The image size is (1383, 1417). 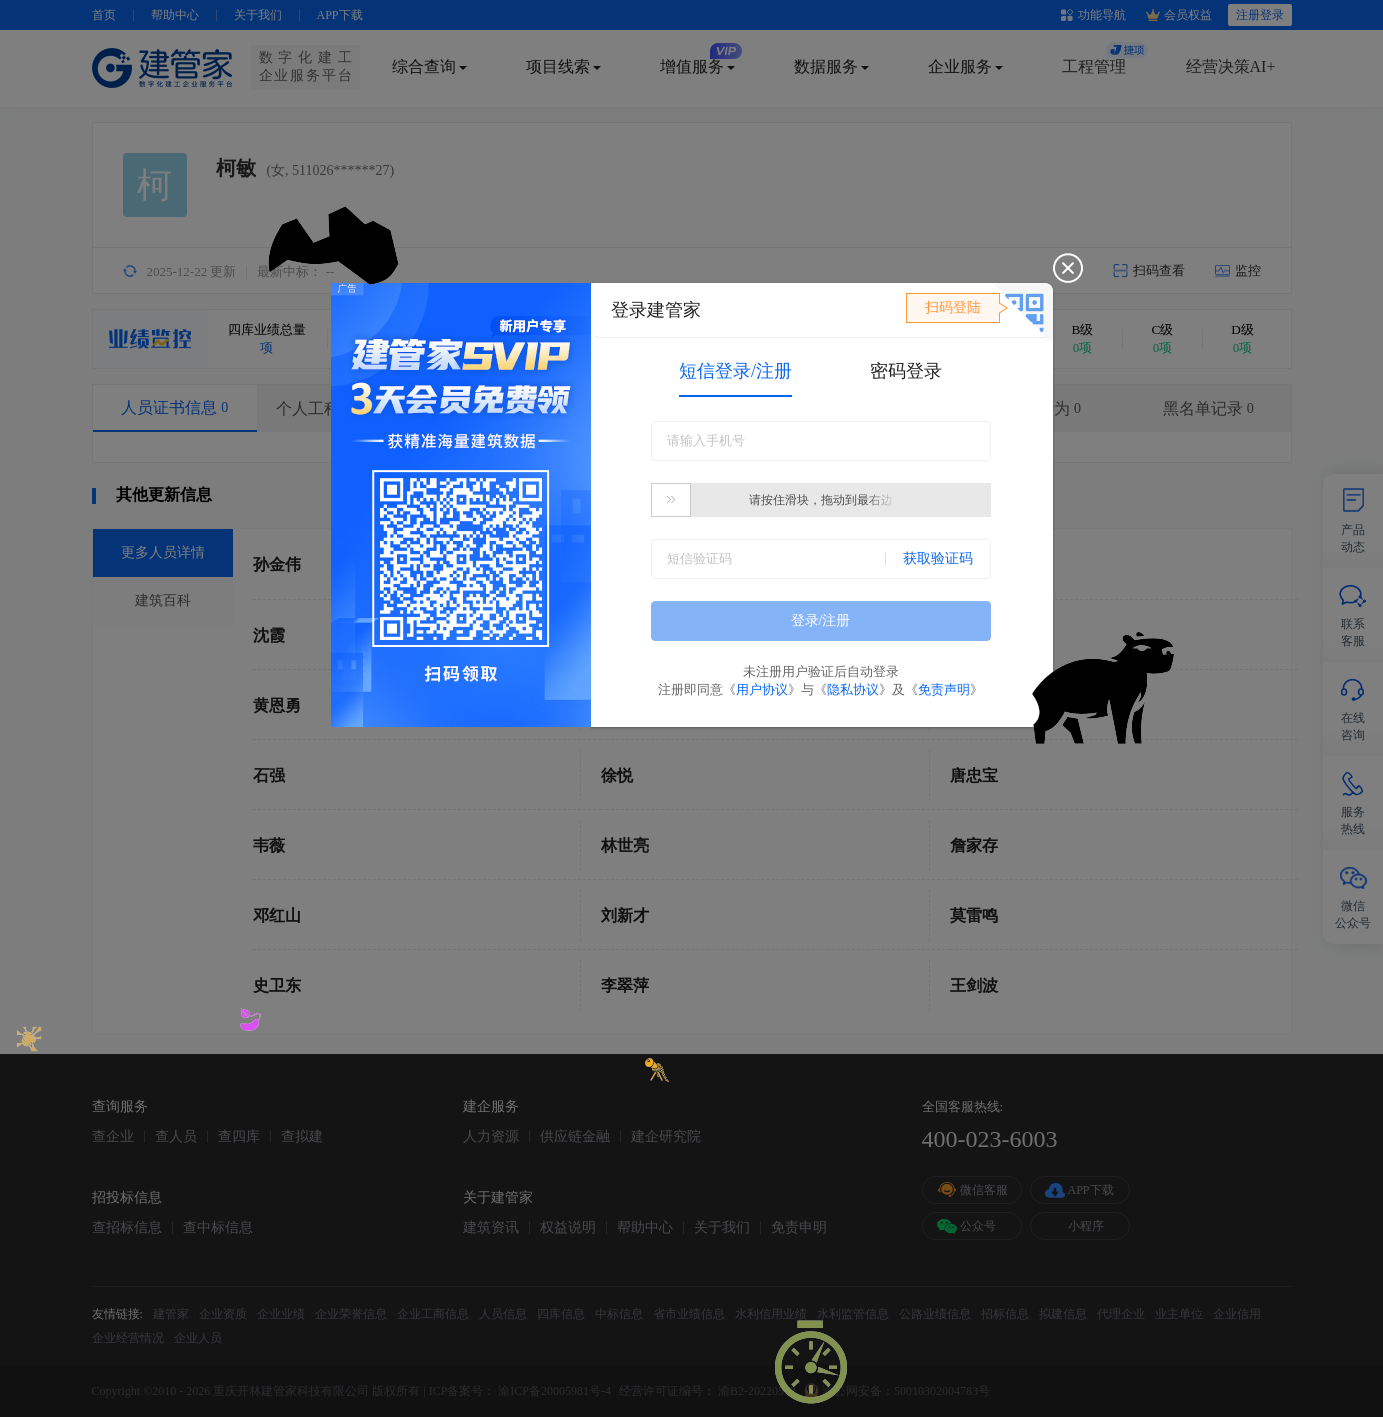 I want to click on select latvia as your country or region, so click(x=333, y=245).